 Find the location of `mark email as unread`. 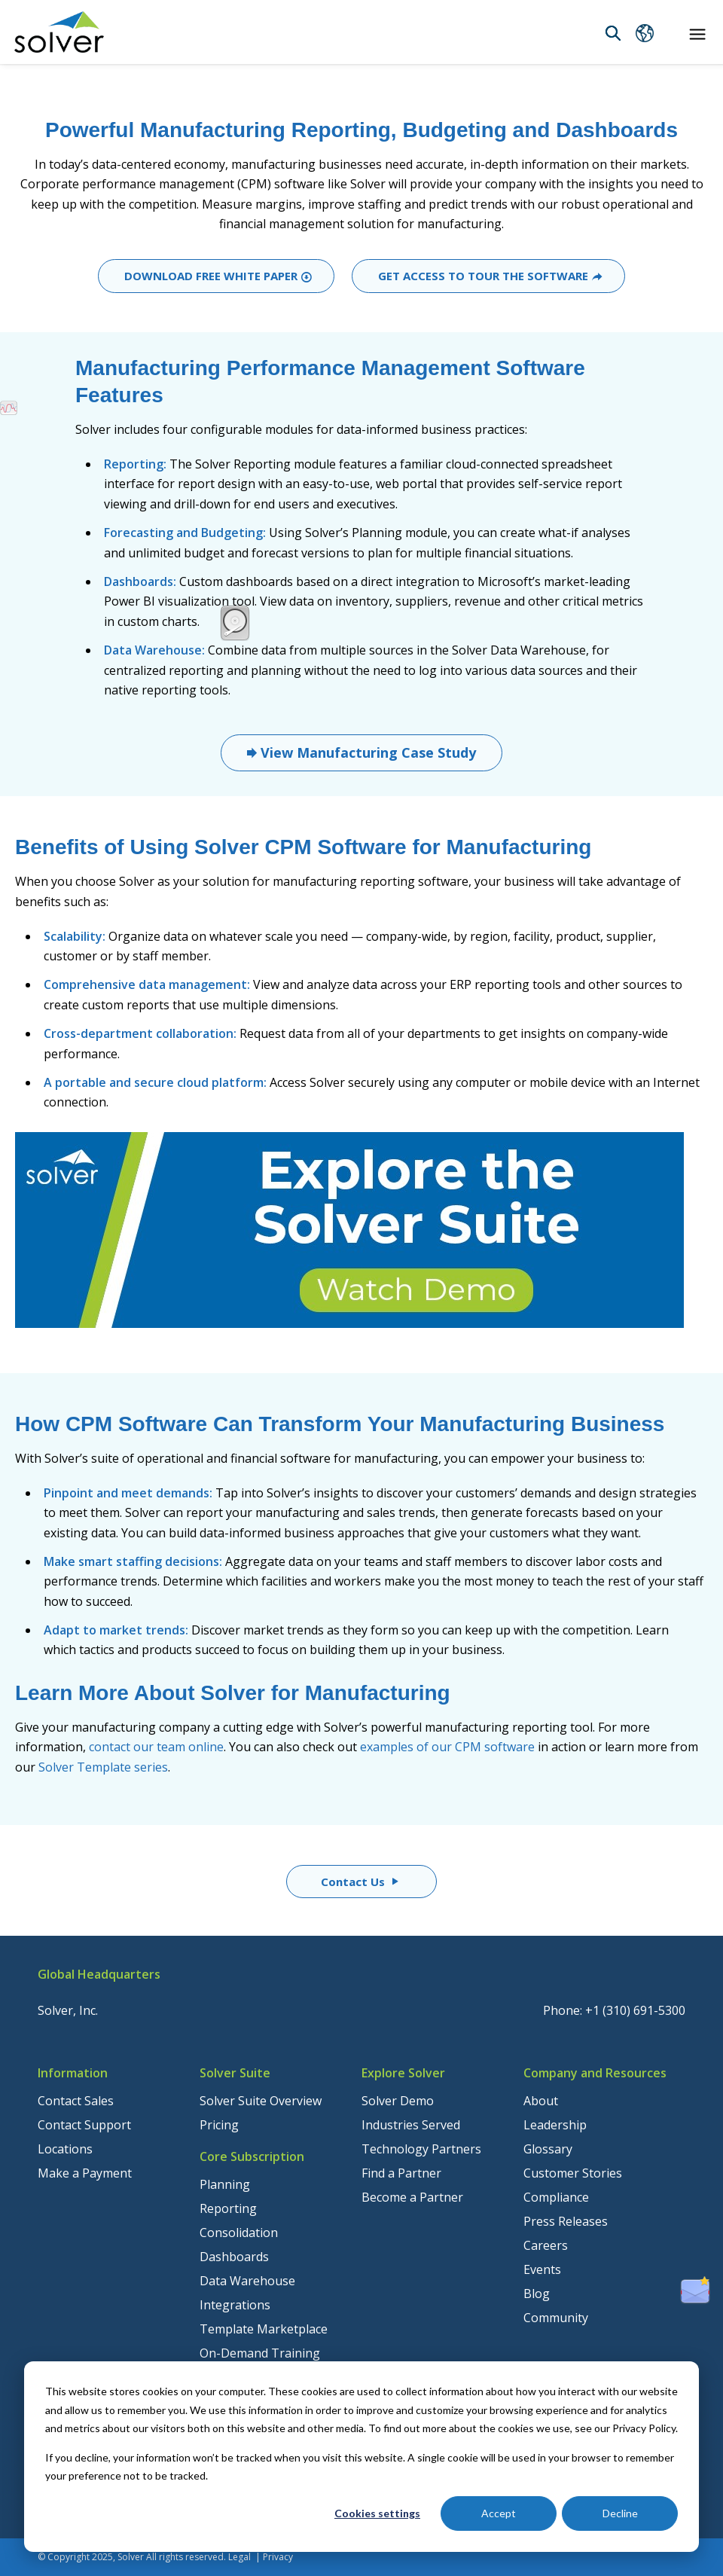

mark email as unread is located at coordinates (695, 2291).